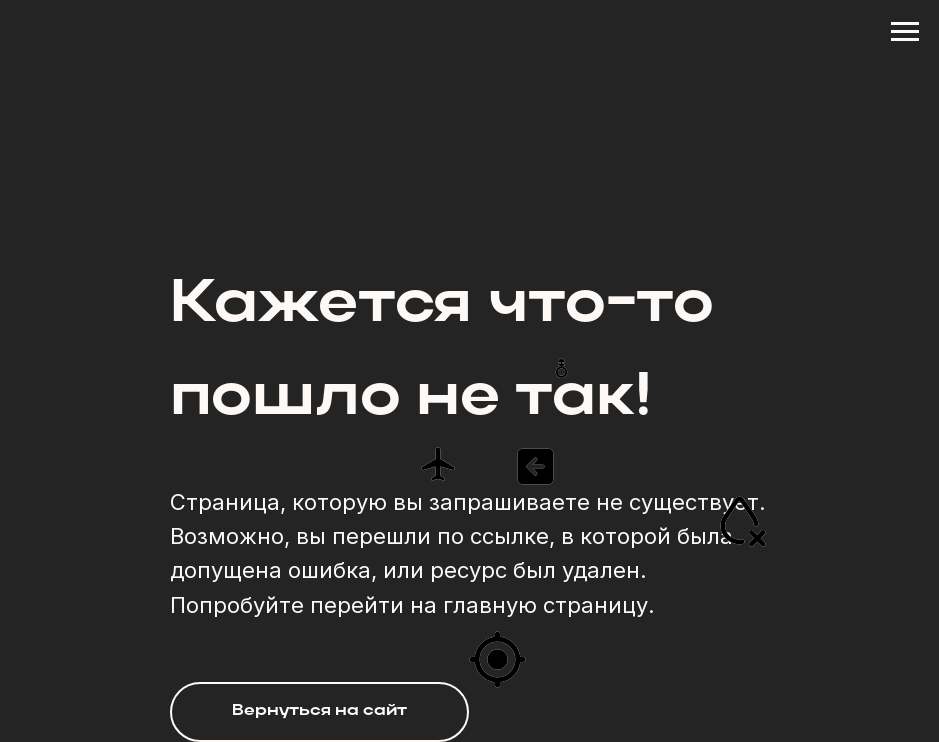  What do you see at coordinates (739, 520) in the screenshot?
I see `disable water or liquid-related feature` at bounding box center [739, 520].